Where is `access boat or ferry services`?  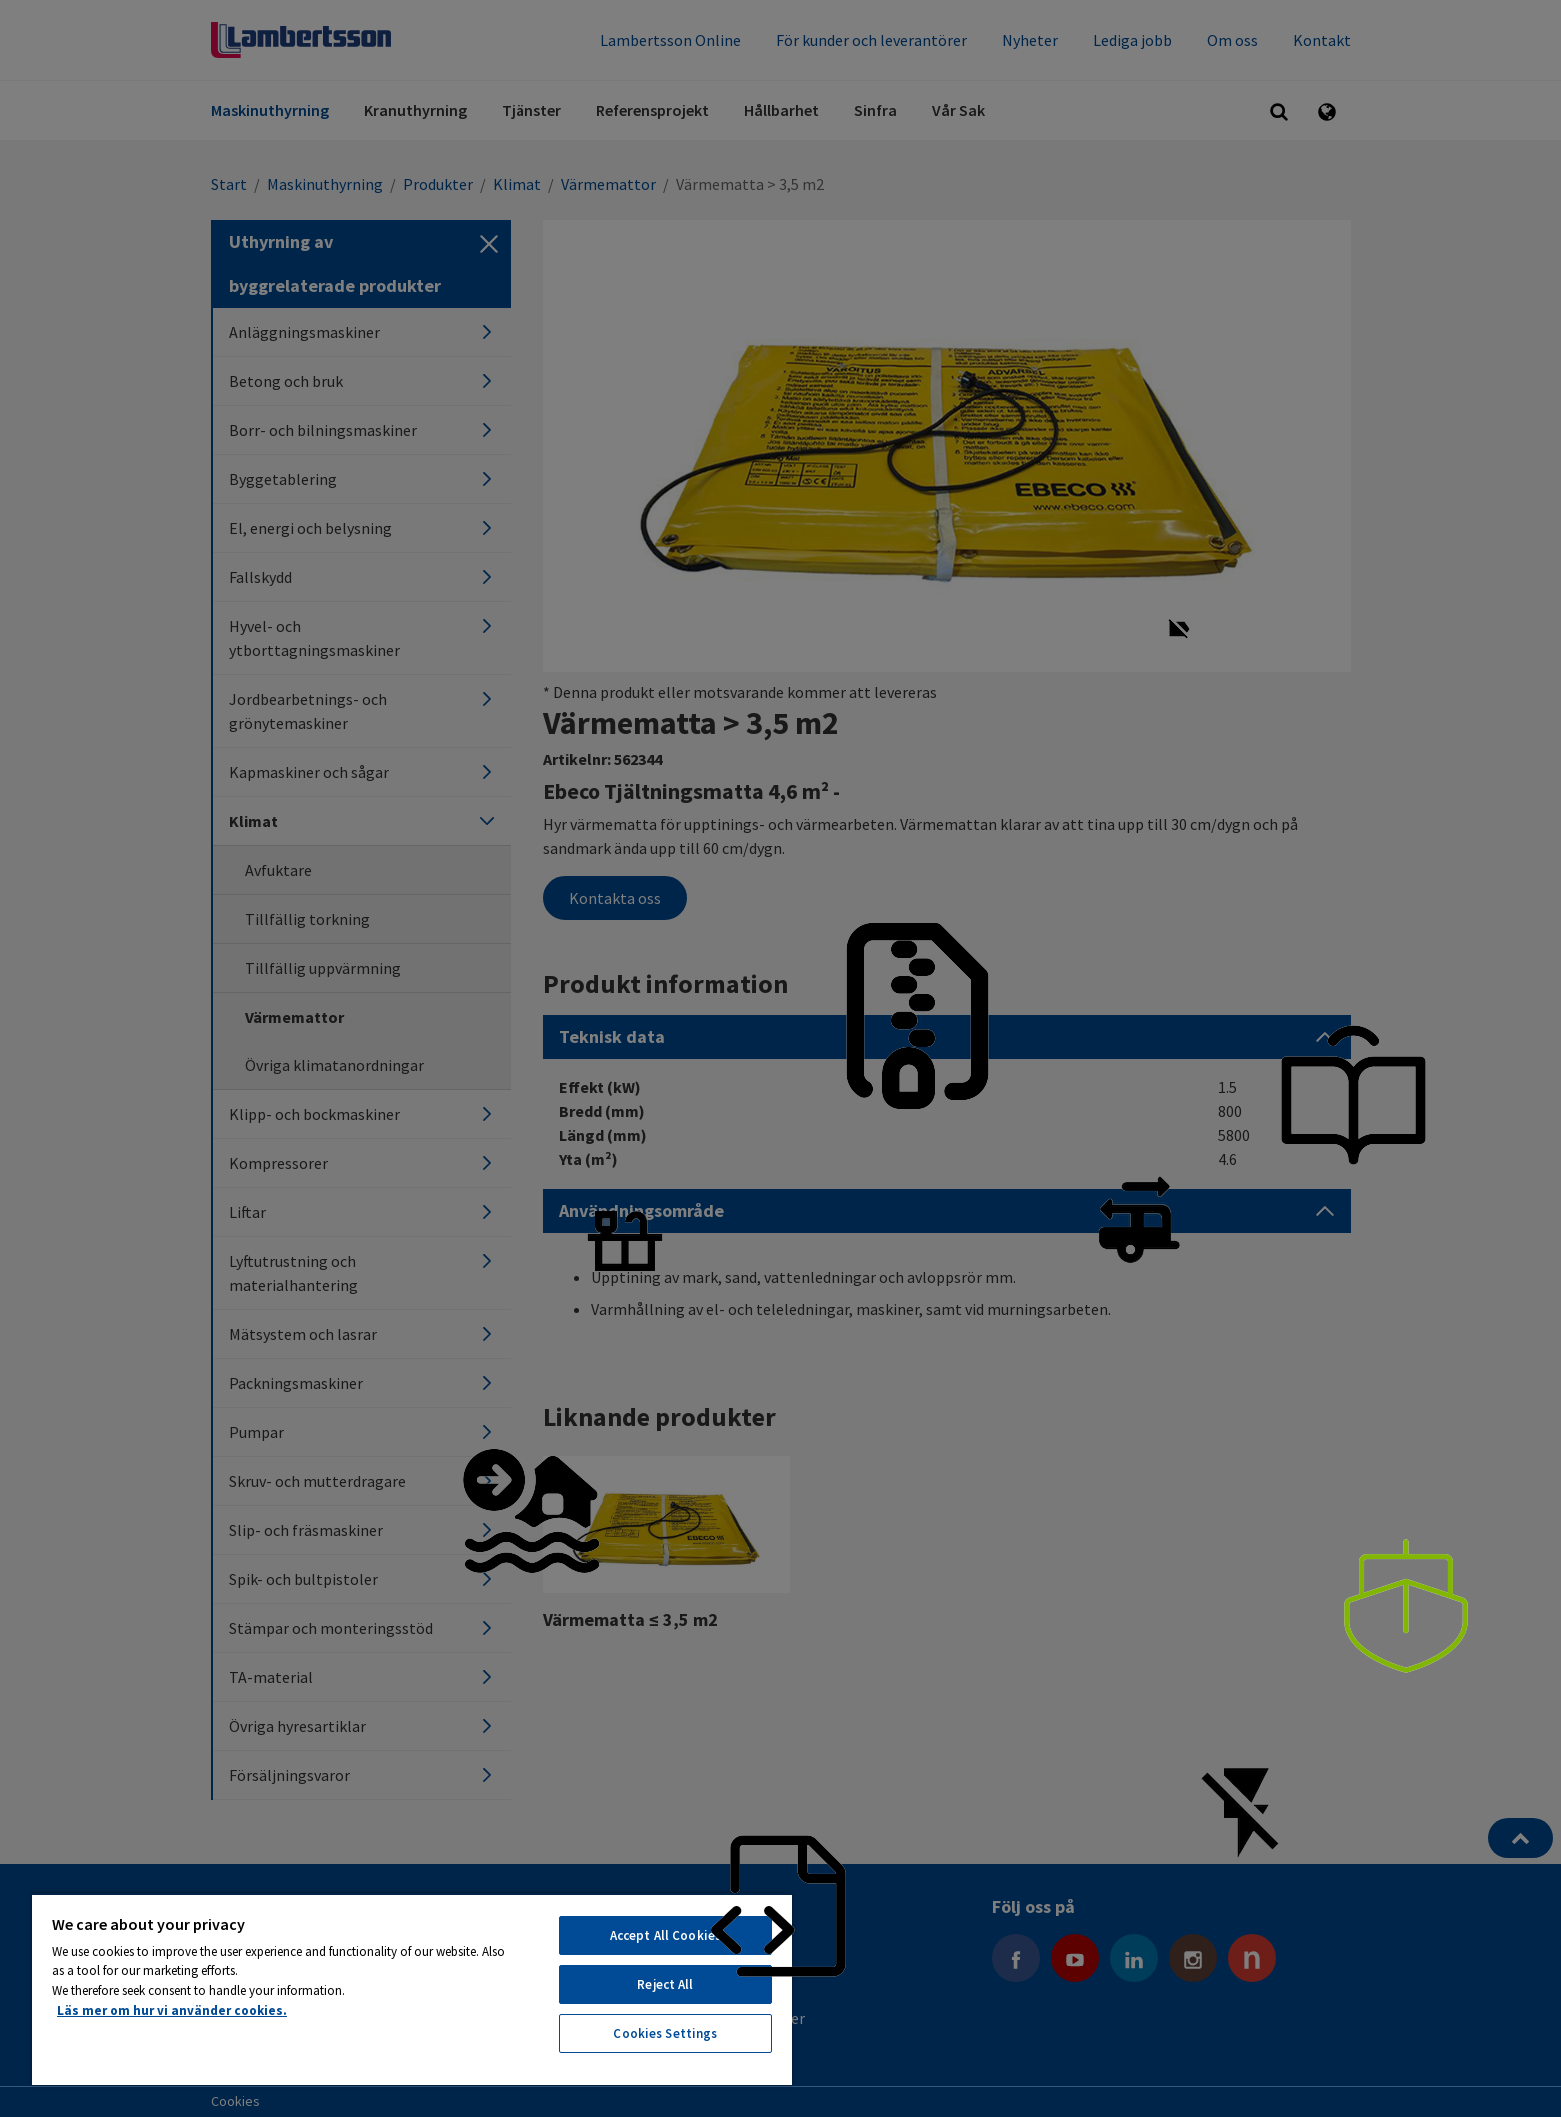
access boat or ferry services is located at coordinates (1406, 1606).